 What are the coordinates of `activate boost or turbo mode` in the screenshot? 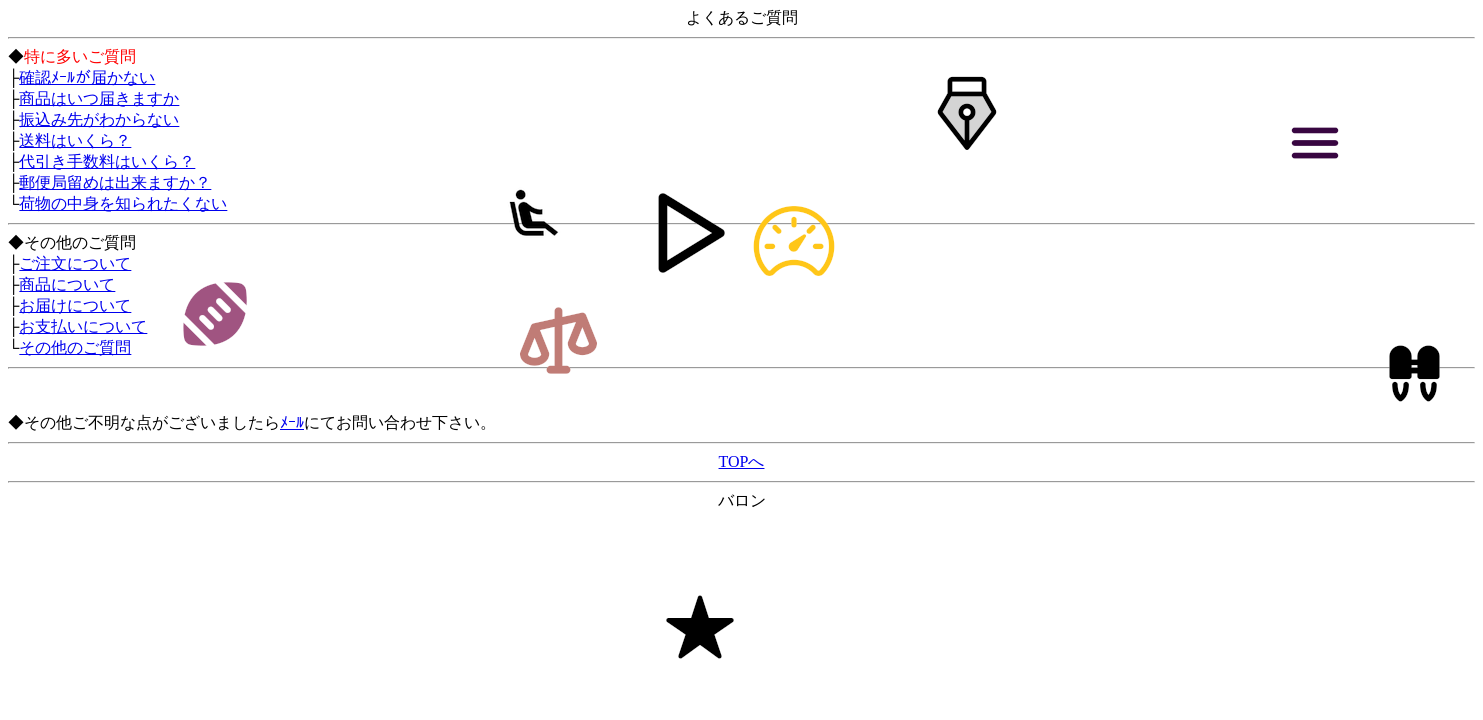 It's located at (1414, 373).